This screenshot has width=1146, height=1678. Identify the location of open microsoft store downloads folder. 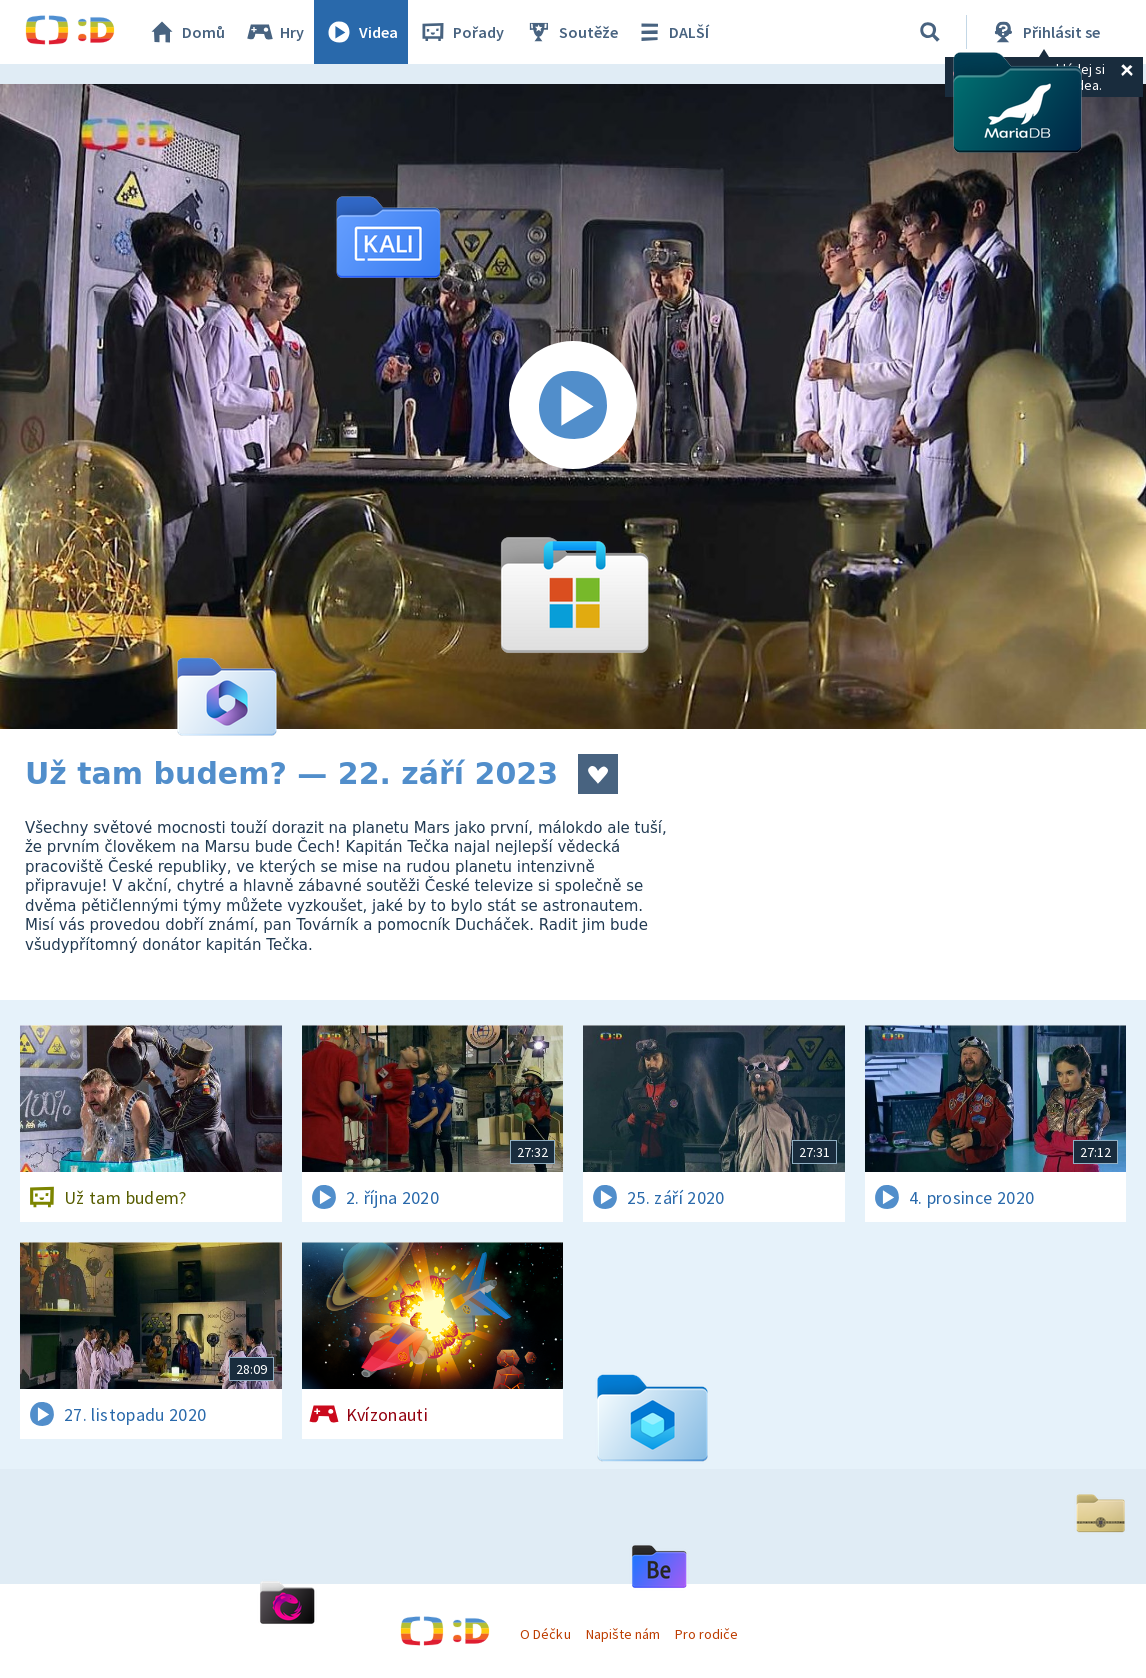
(574, 599).